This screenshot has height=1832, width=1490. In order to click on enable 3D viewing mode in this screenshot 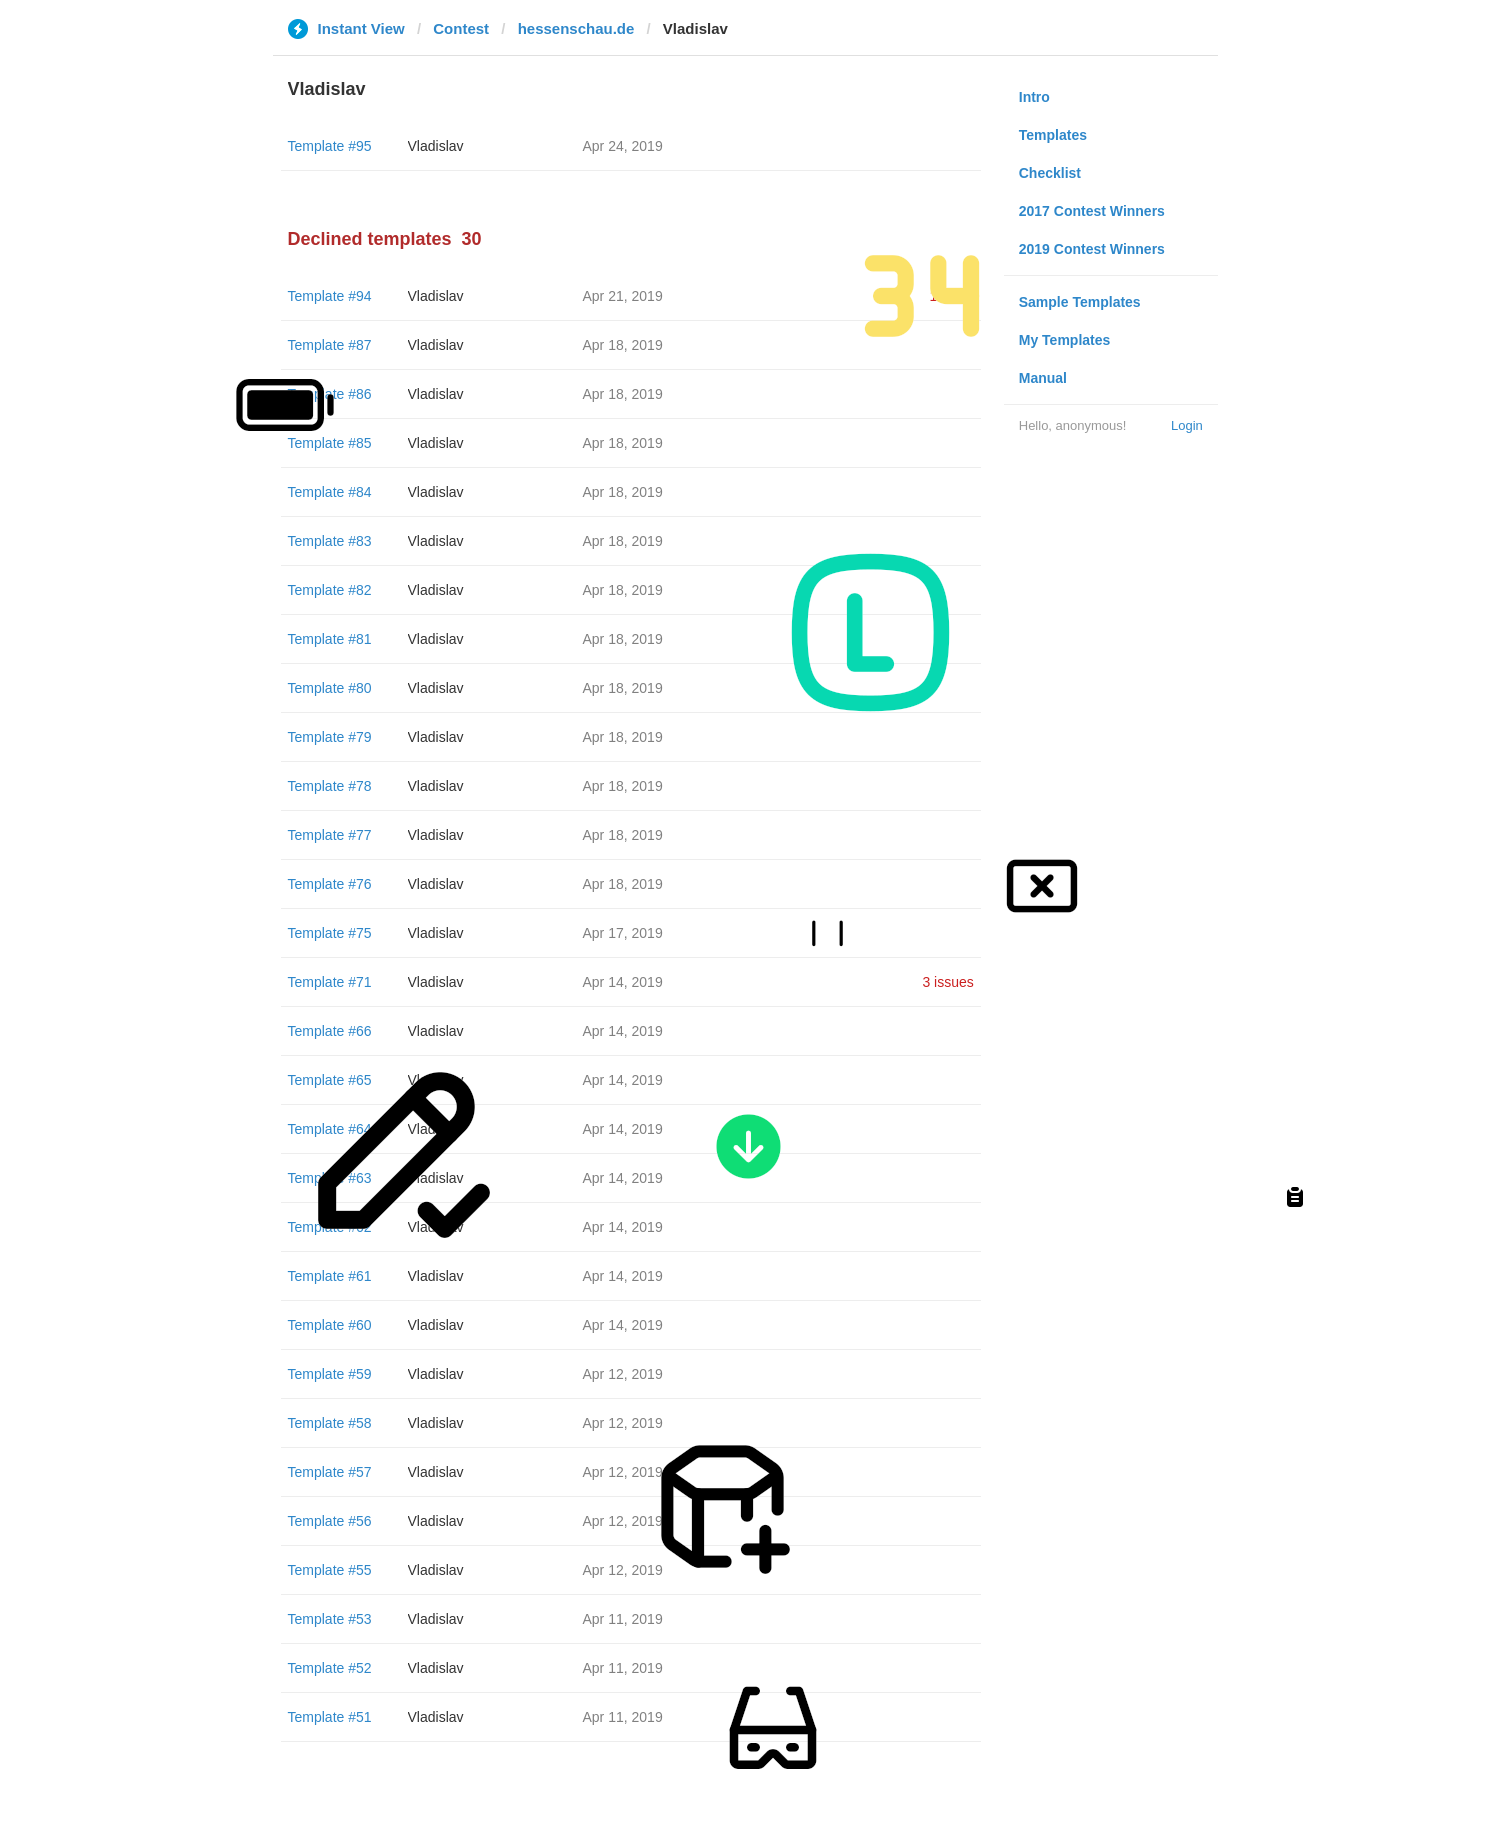, I will do `click(773, 1730)`.